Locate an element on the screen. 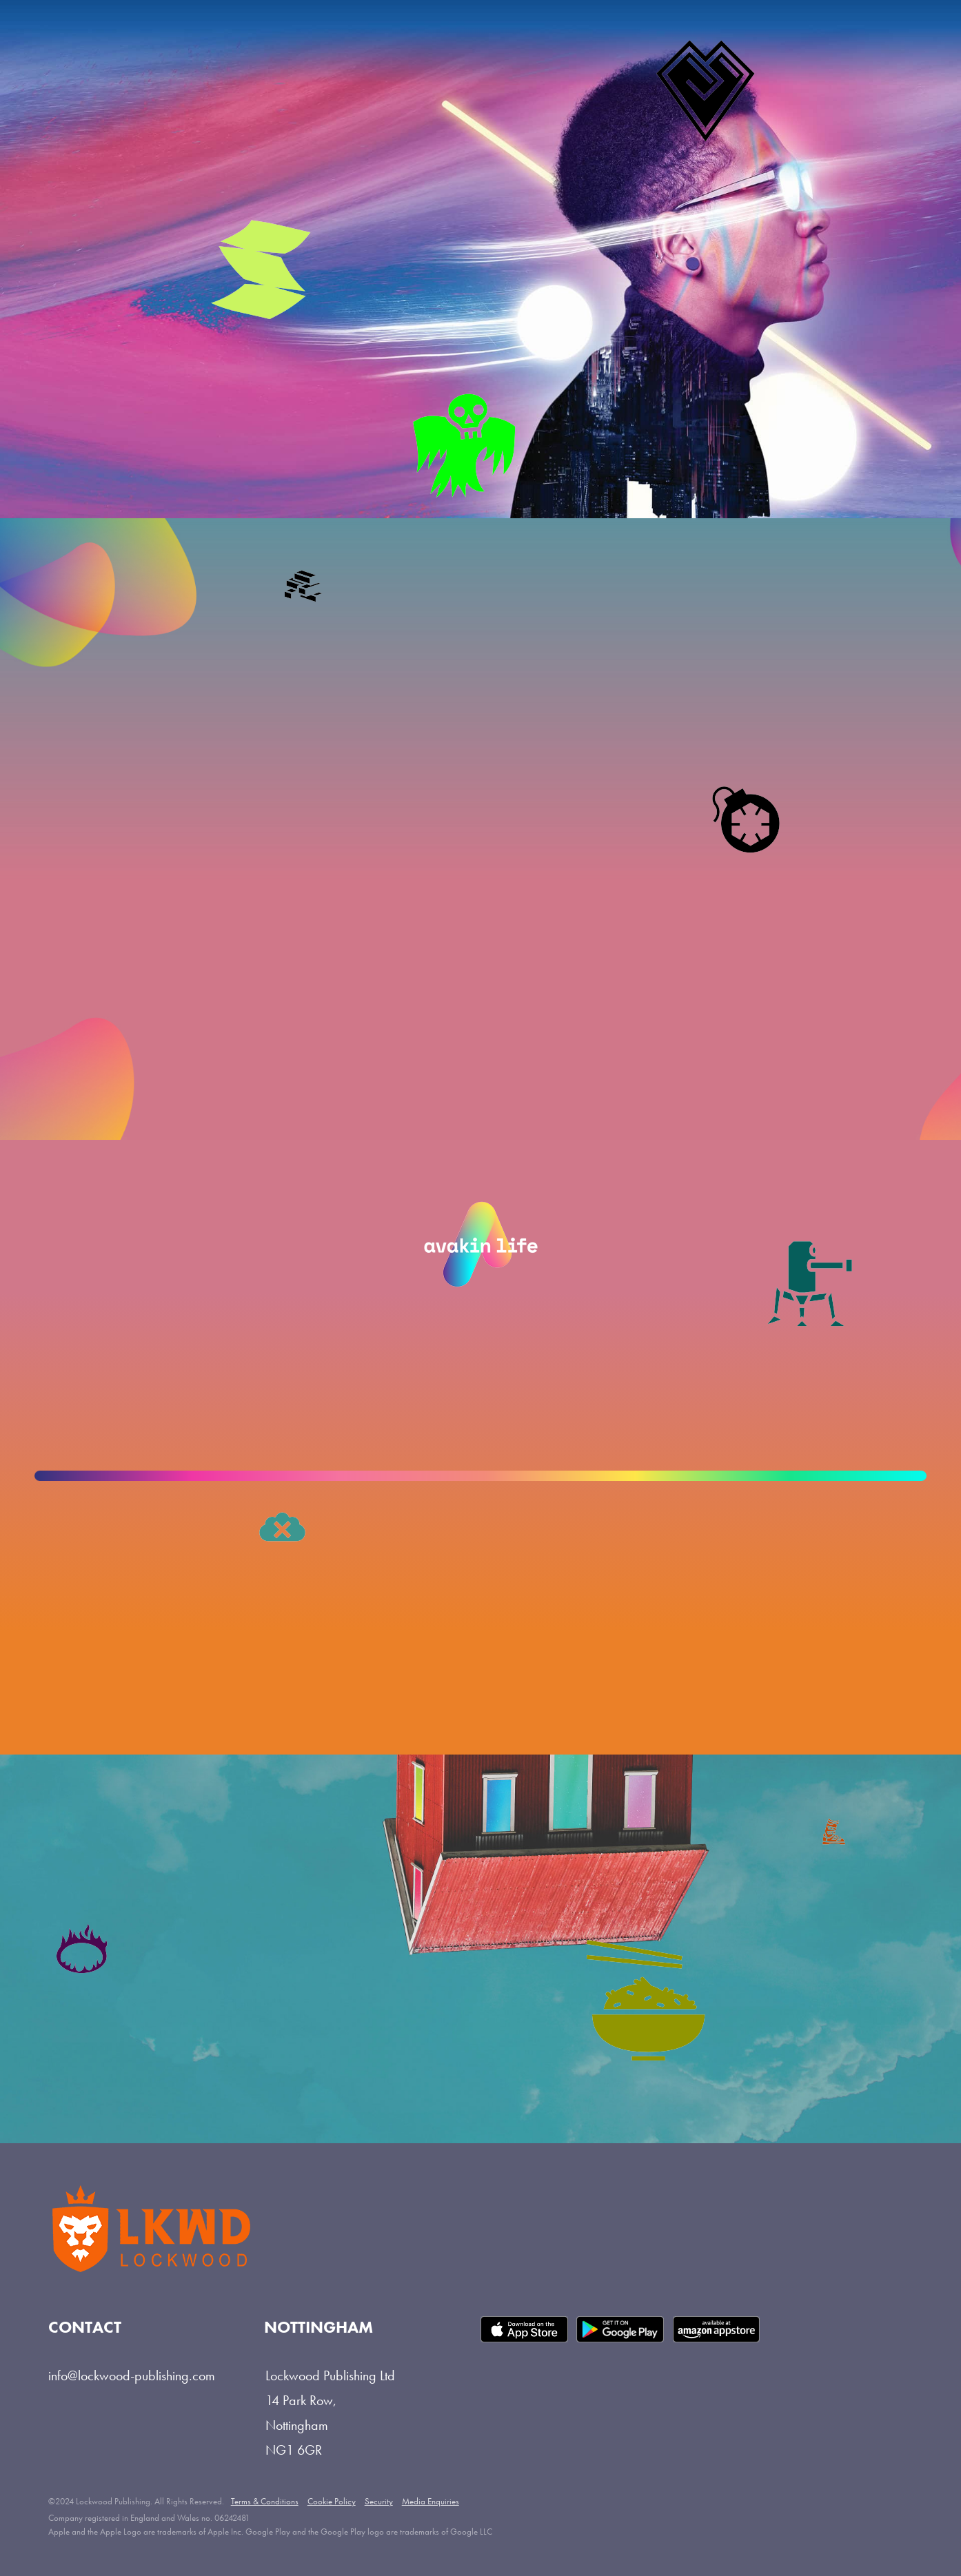 Image resolution: width=961 pixels, height=2576 pixels. view document or note is located at coordinates (261, 269).